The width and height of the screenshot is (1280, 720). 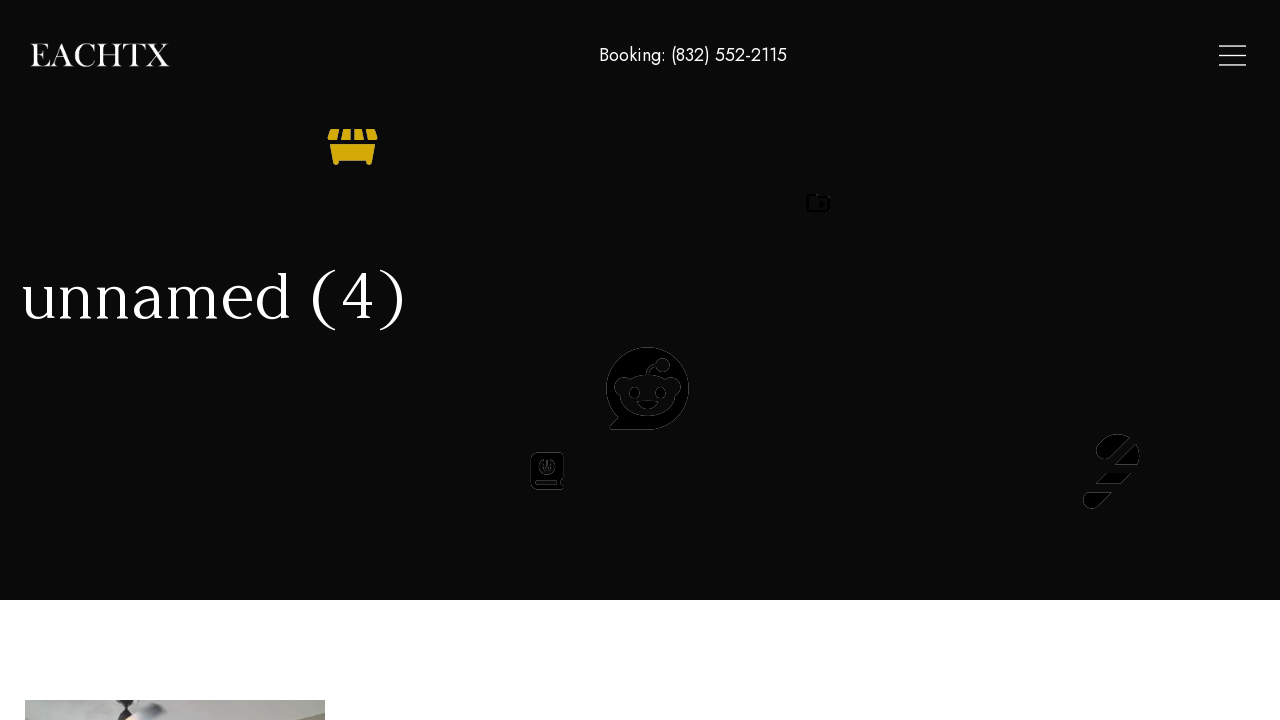 What do you see at coordinates (1109, 473) in the screenshot?
I see `indicates holiday or seasonal content` at bounding box center [1109, 473].